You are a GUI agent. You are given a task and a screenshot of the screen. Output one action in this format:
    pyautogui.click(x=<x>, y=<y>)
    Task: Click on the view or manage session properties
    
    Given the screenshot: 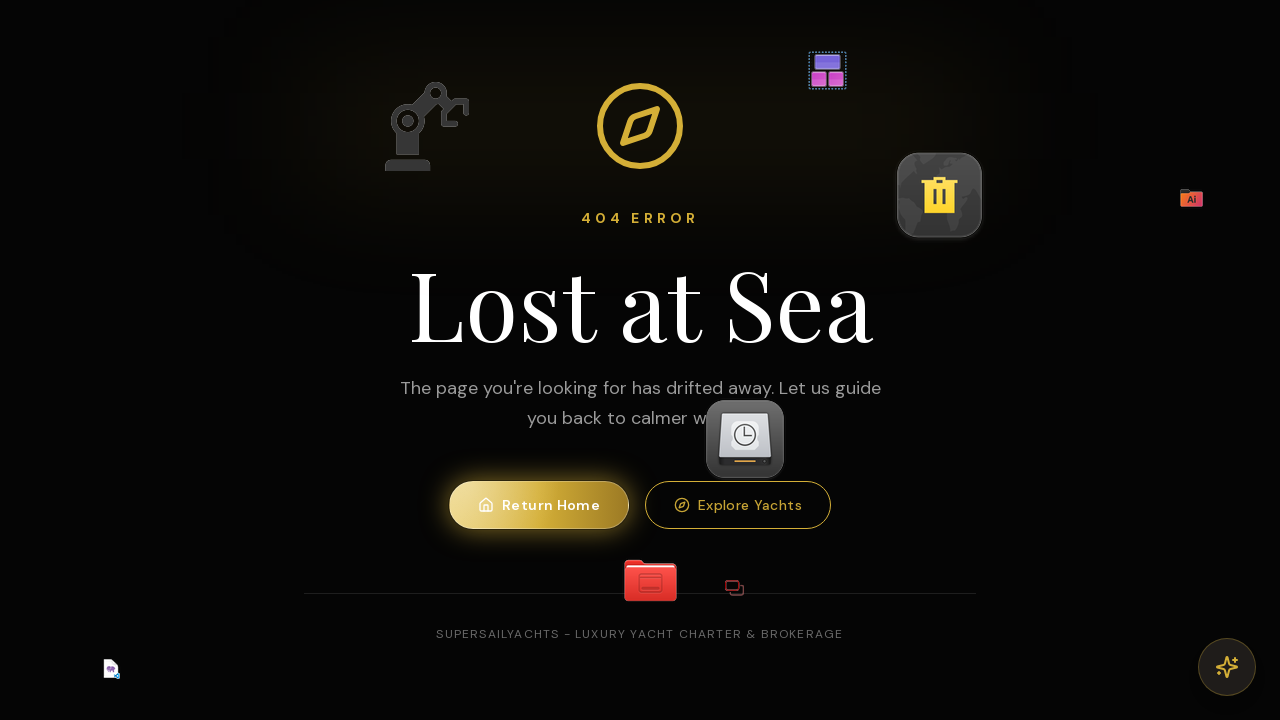 What is the action you would take?
    pyautogui.click(x=734, y=588)
    